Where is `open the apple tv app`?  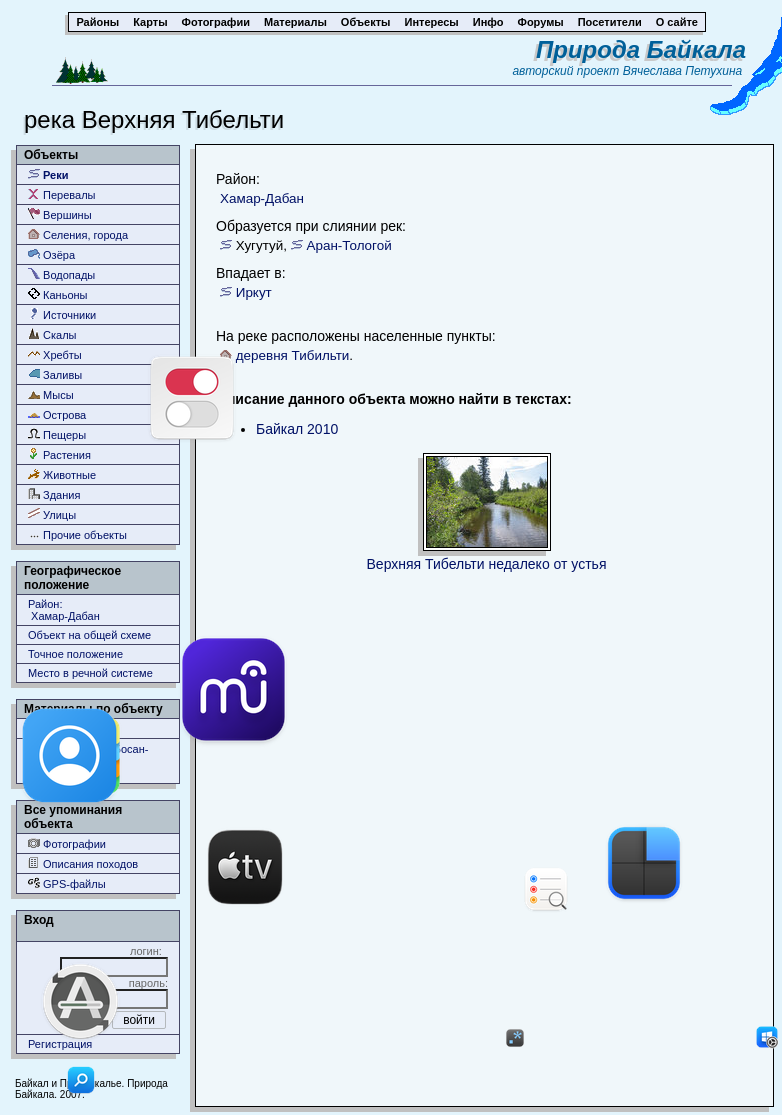
open the apple tv app is located at coordinates (245, 867).